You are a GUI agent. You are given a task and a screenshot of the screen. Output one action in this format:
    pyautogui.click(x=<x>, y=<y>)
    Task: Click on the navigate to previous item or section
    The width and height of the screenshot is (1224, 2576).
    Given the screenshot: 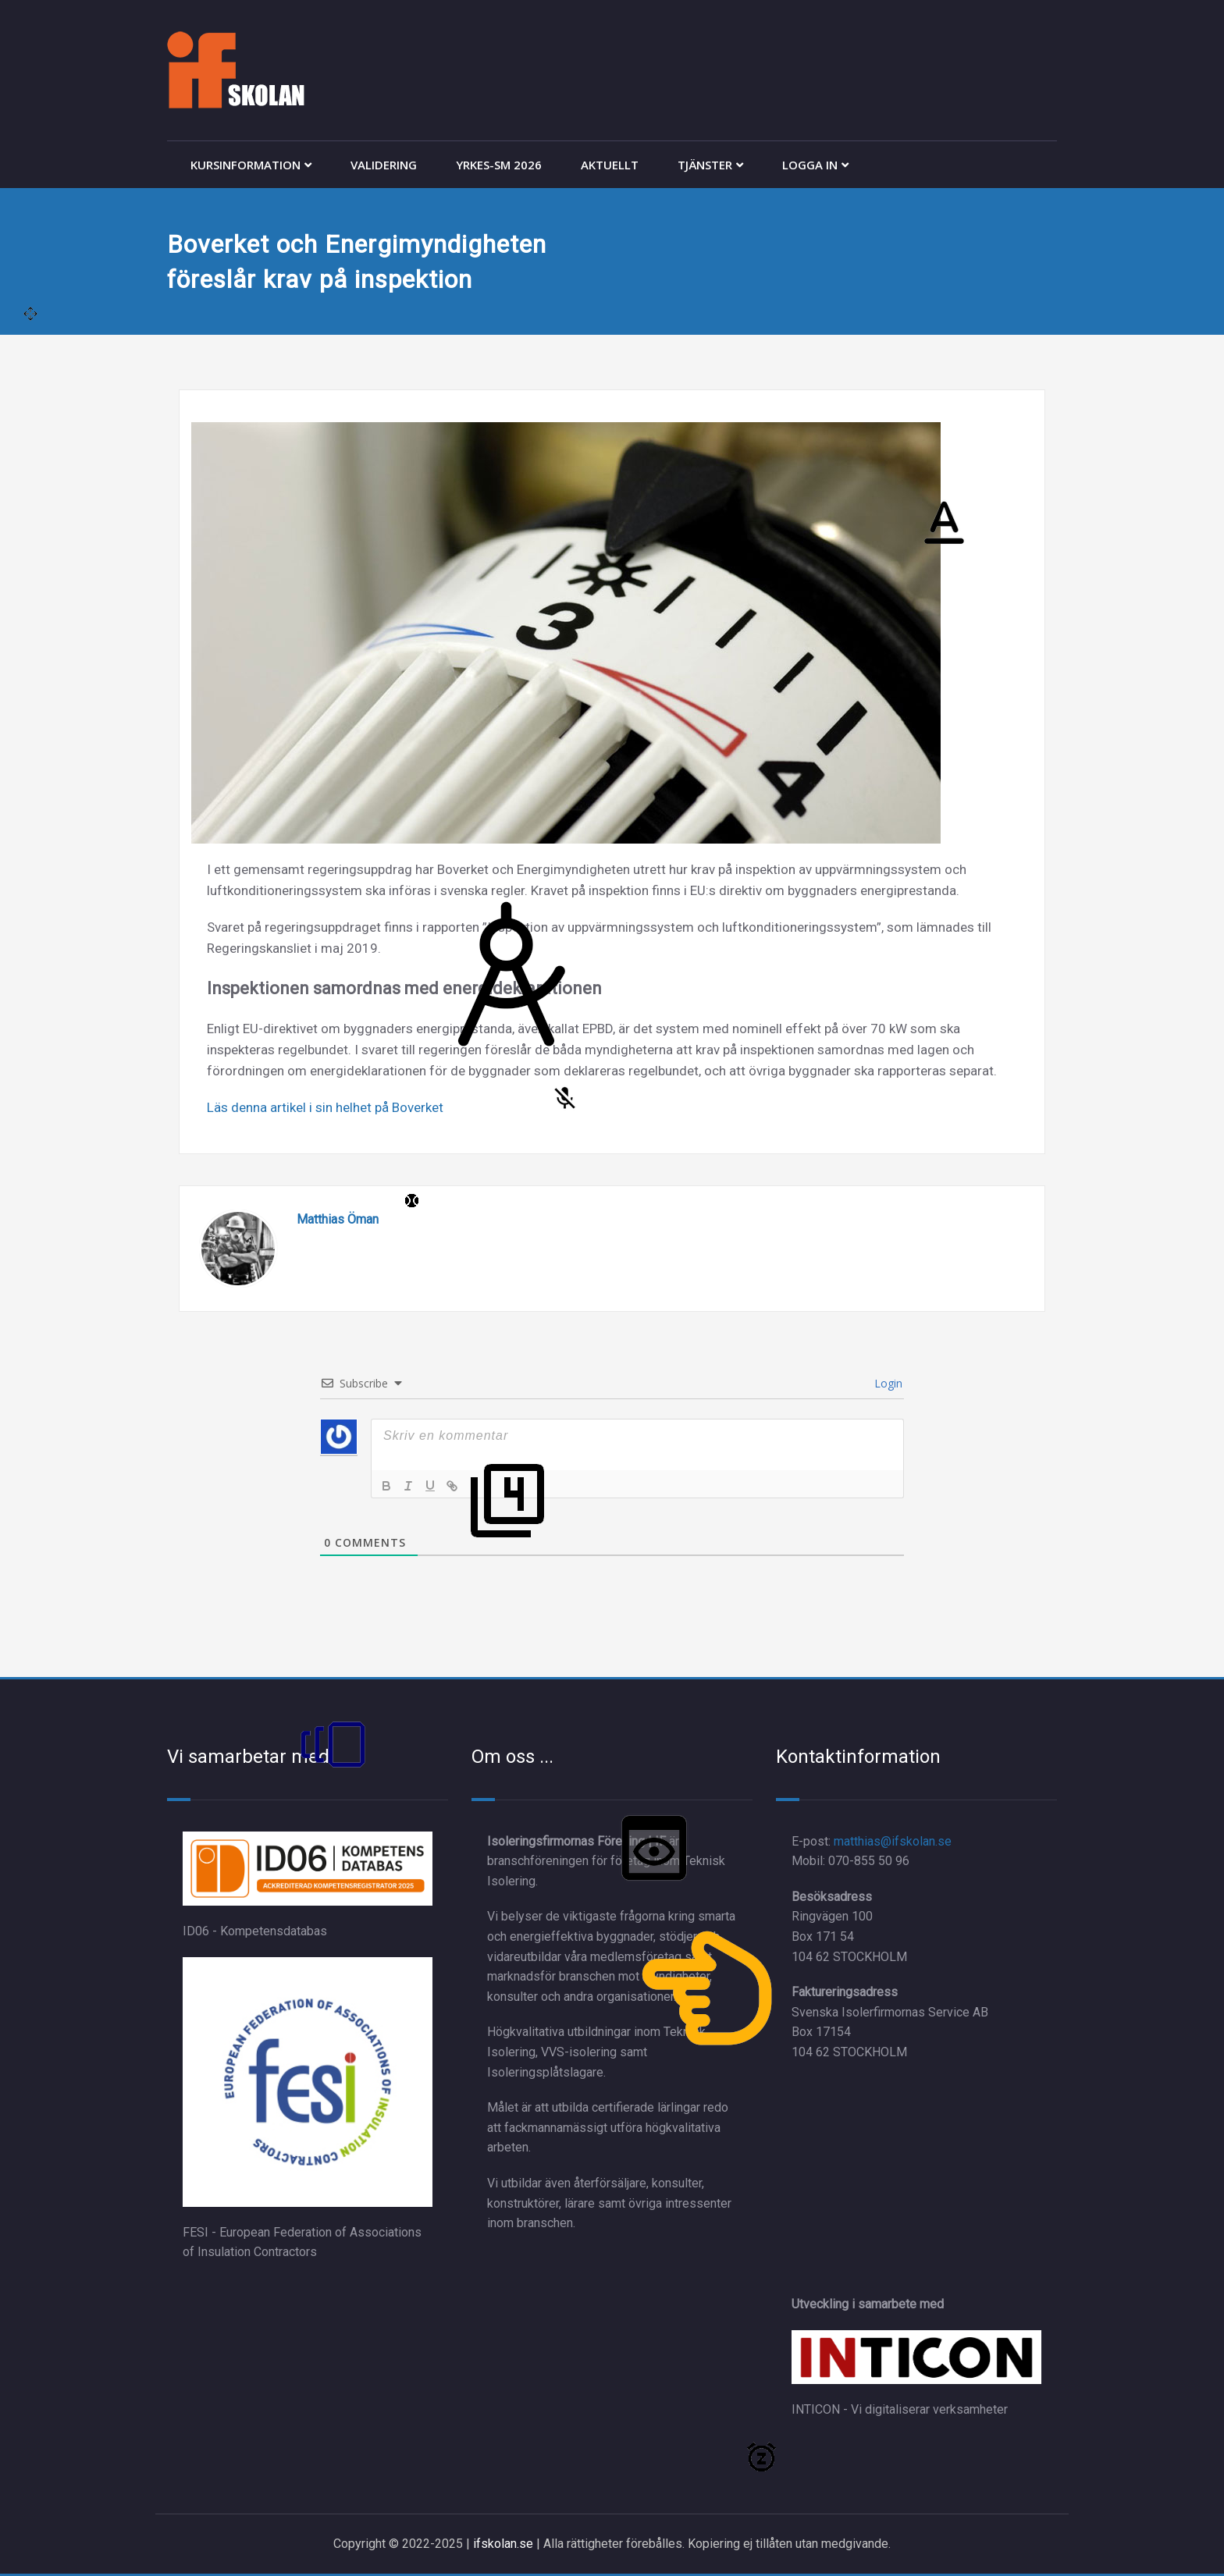 What is the action you would take?
    pyautogui.click(x=710, y=1989)
    